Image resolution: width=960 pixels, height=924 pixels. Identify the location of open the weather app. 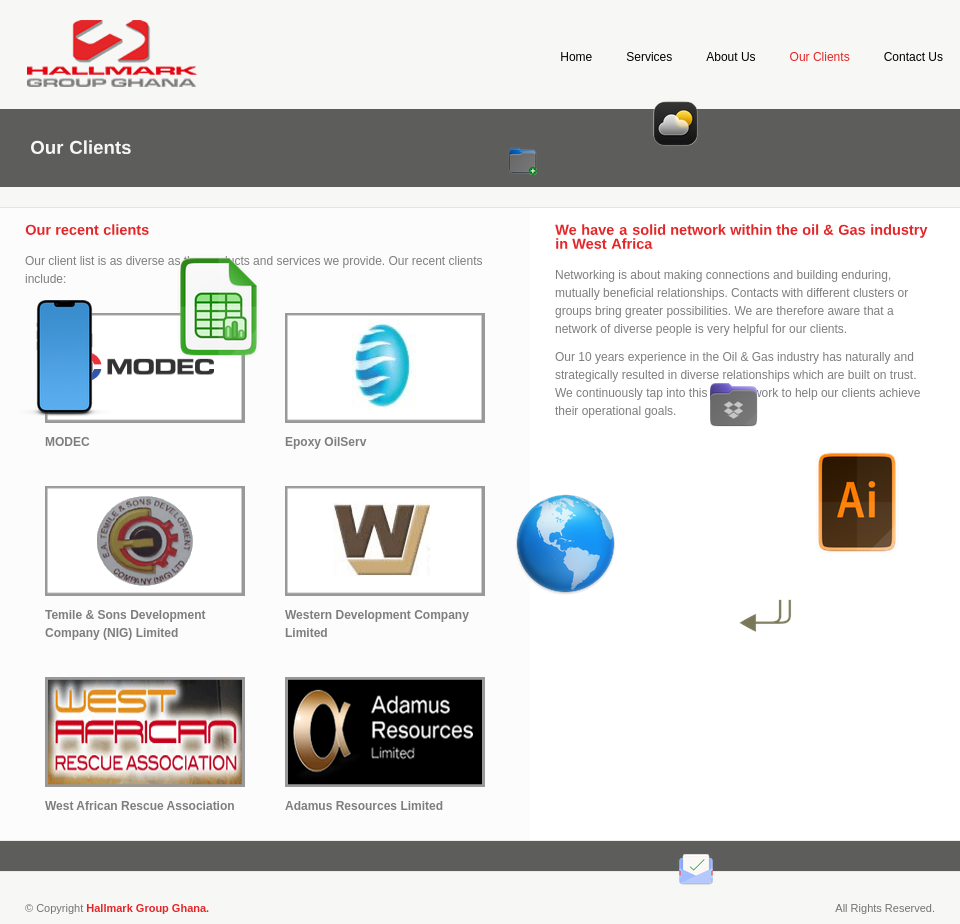
(675, 123).